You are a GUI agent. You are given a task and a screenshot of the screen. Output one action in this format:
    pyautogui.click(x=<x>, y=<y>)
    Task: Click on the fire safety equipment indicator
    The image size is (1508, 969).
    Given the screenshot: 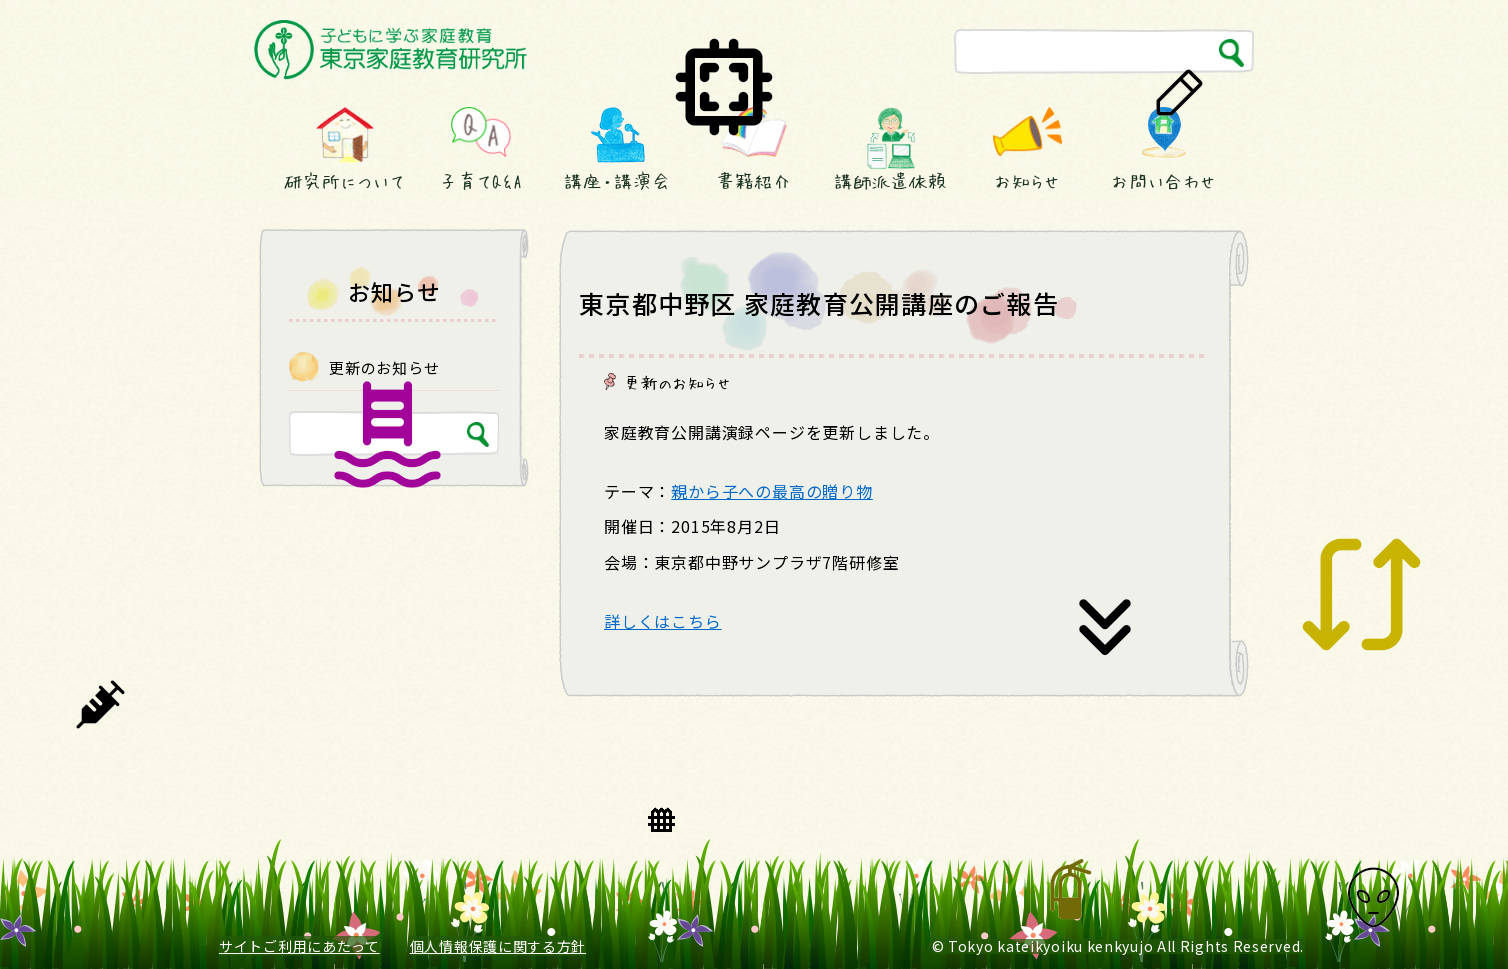 What is the action you would take?
    pyautogui.click(x=1068, y=890)
    